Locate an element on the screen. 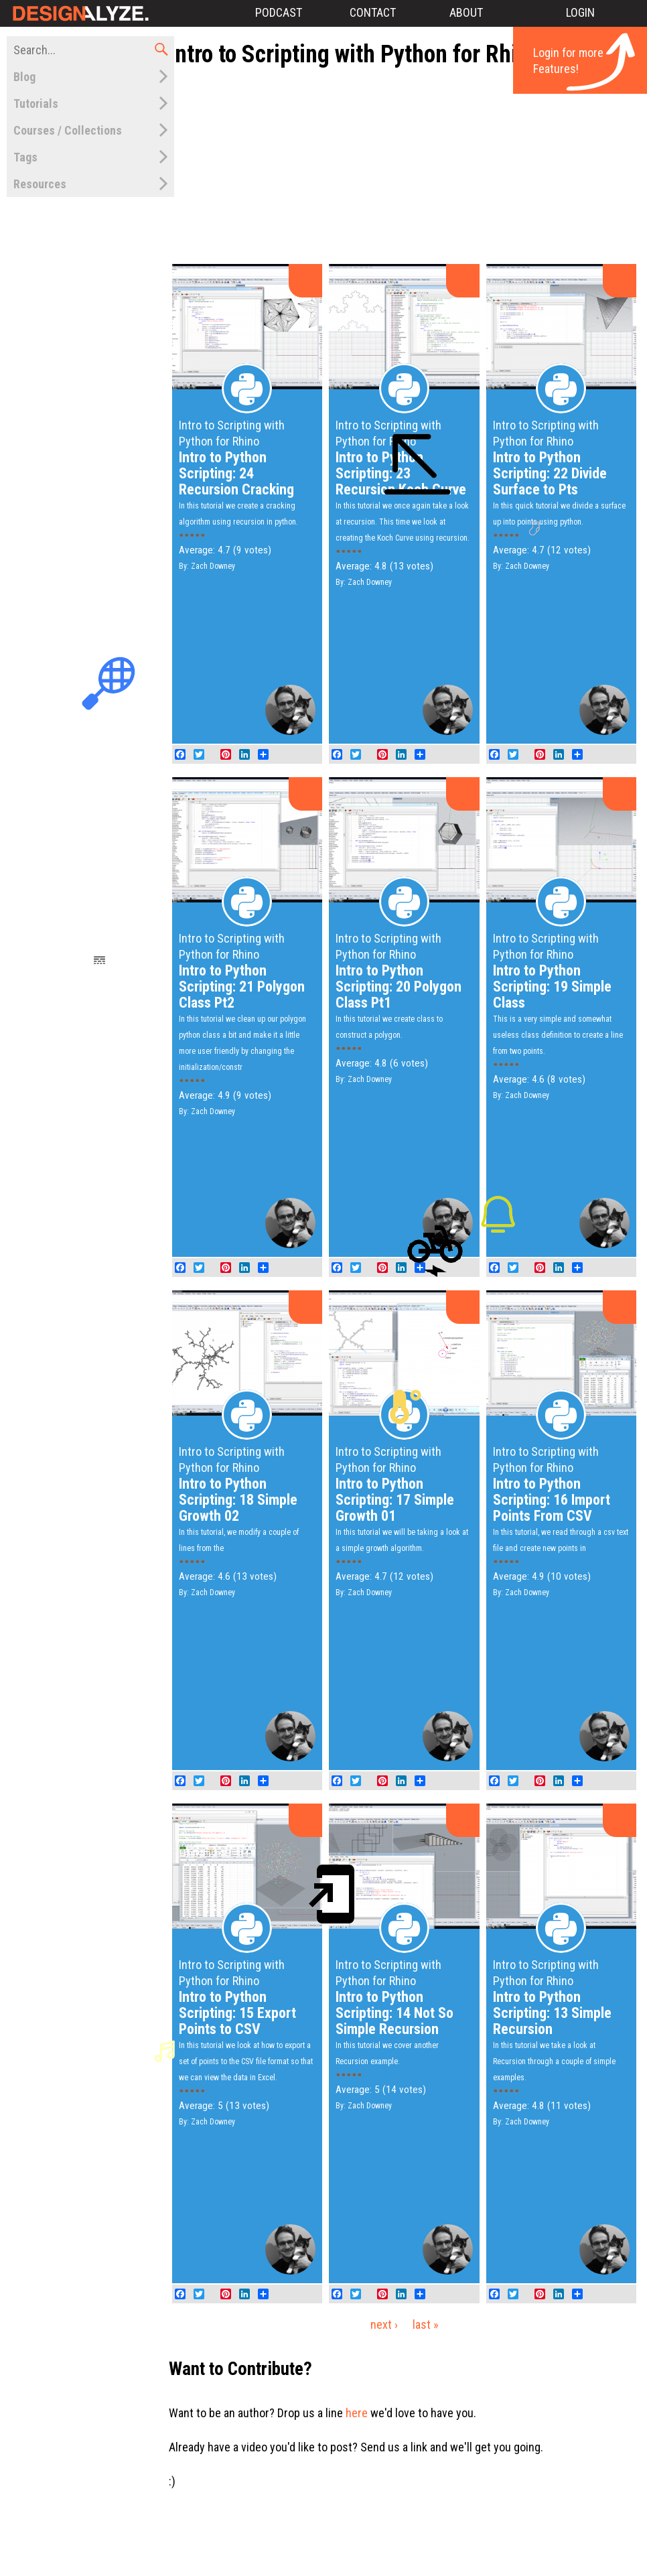 This screenshot has height=2576, width=647. indicates low temperature reading is located at coordinates (404, 1407).